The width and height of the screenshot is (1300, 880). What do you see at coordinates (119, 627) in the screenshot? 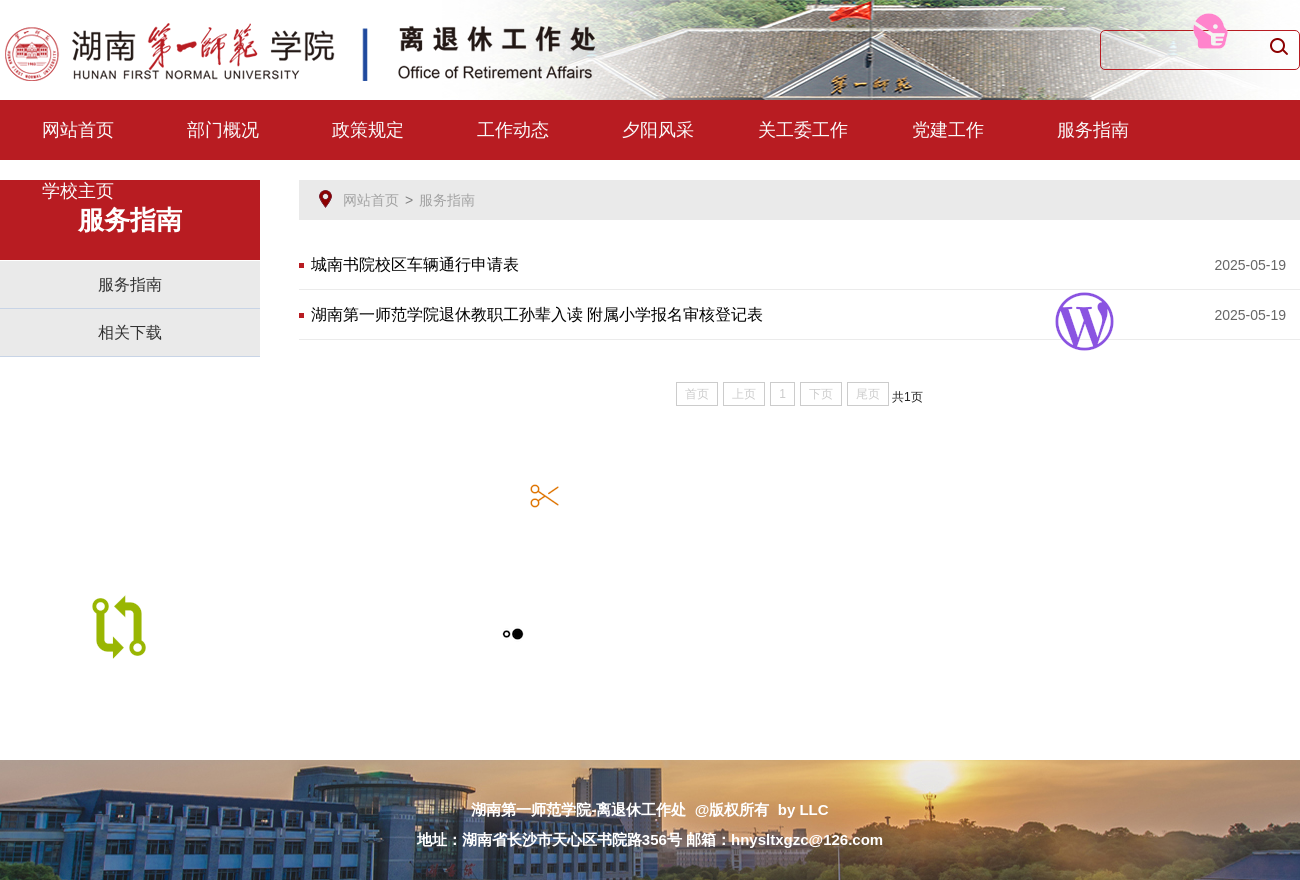
I see `compare branches or commits in version control` at bounding box center [119, 627].